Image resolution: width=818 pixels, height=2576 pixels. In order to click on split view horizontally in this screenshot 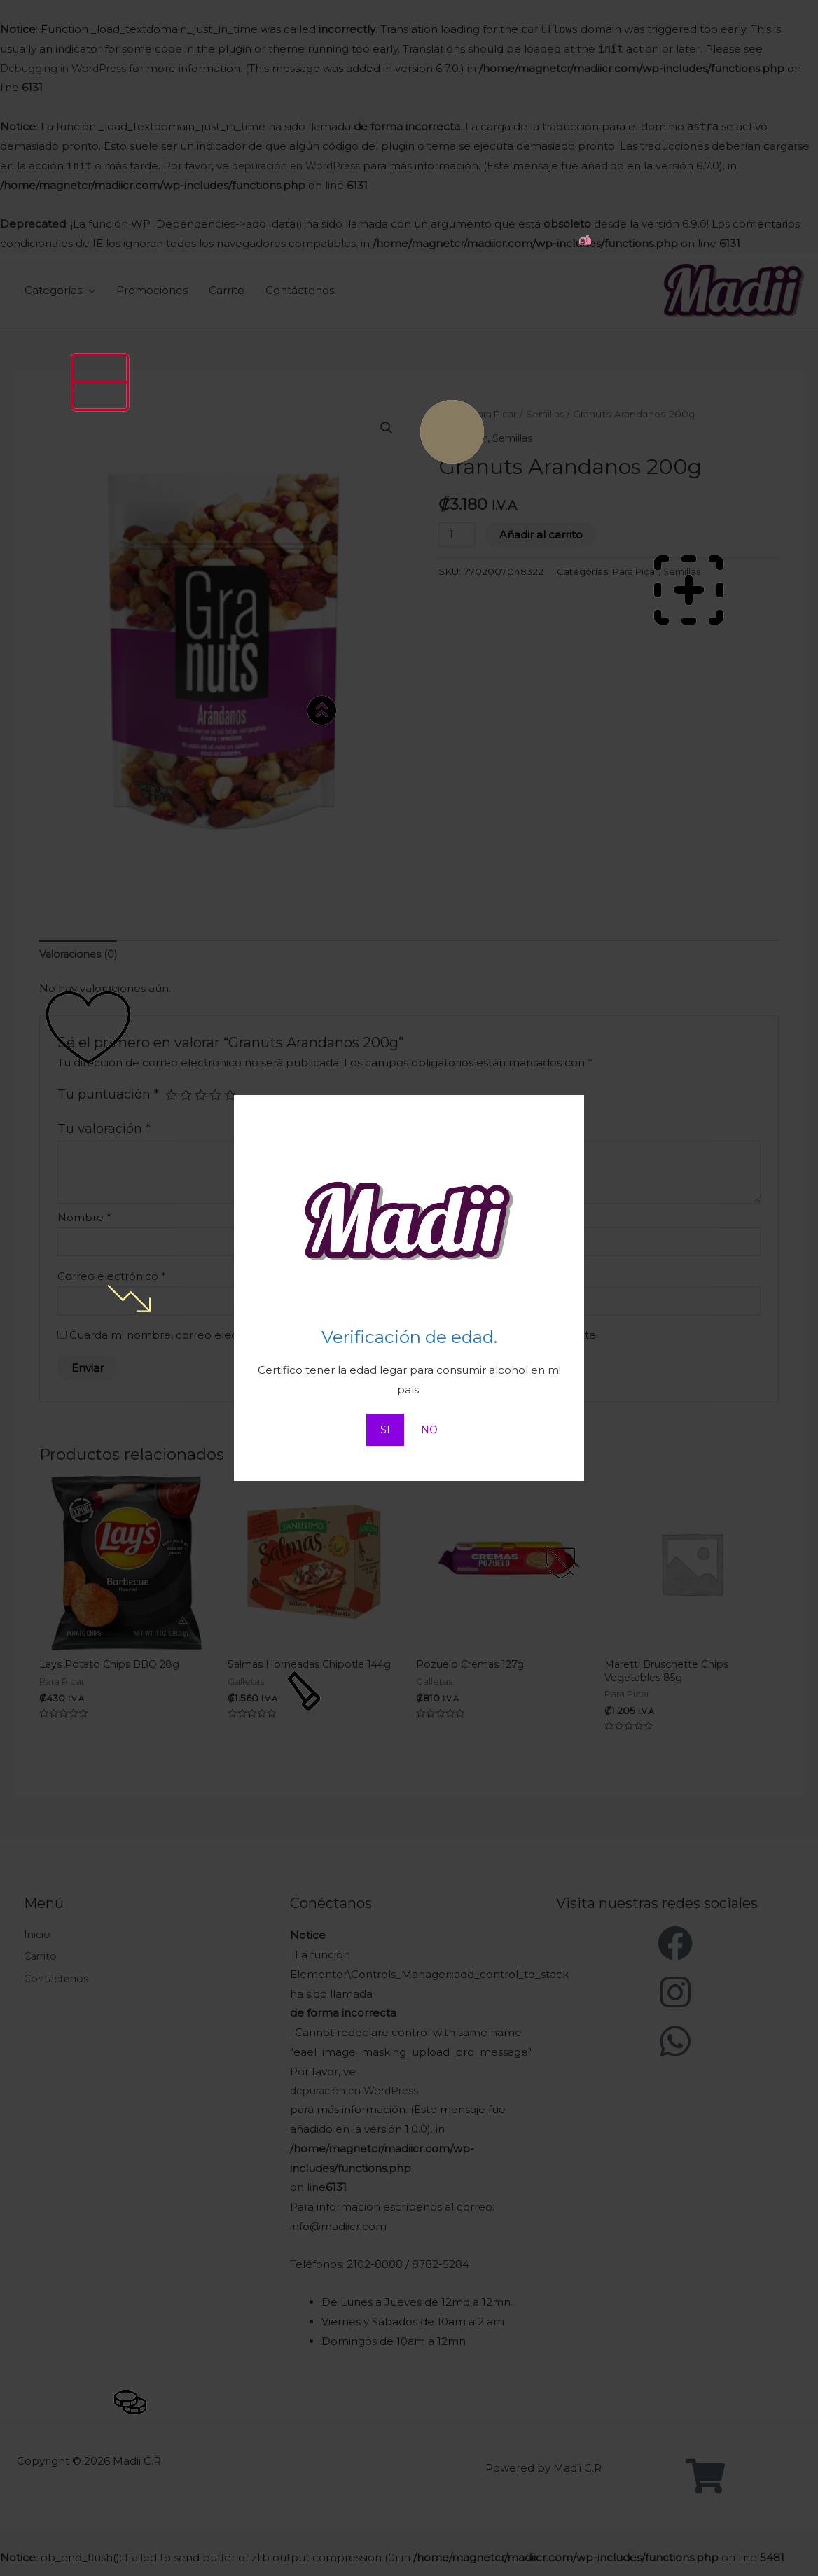, I will do `click(100, 382)`.